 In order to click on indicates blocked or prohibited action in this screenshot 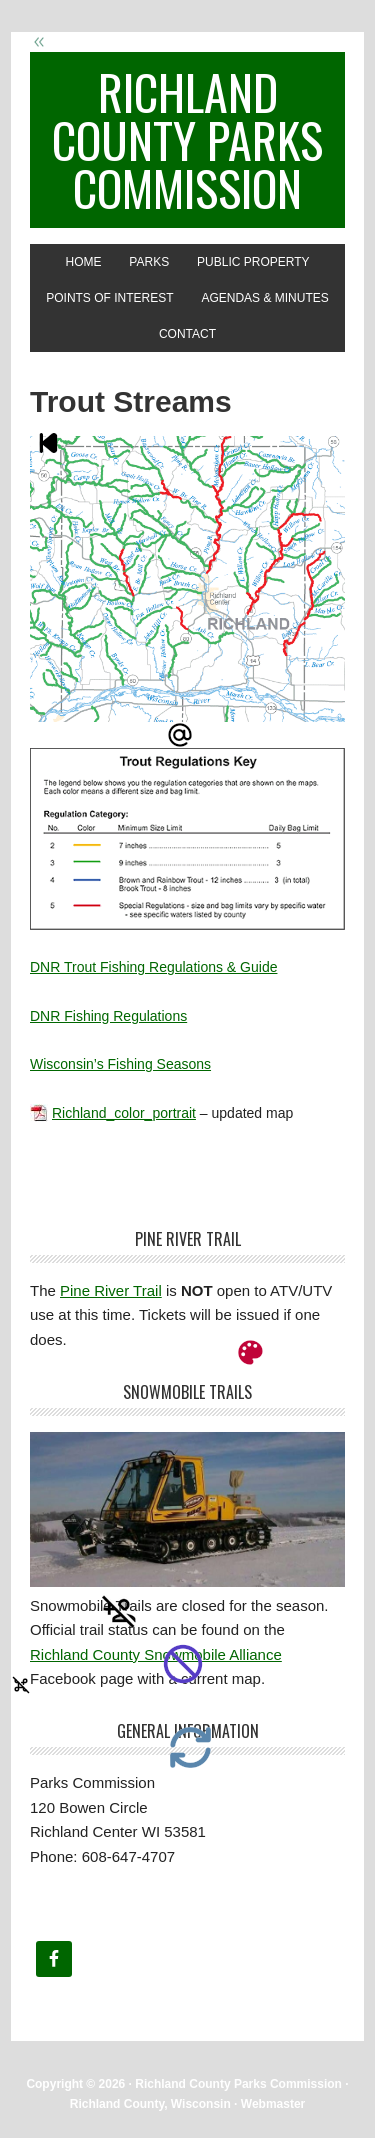, I will do `click(183, 1664)`.